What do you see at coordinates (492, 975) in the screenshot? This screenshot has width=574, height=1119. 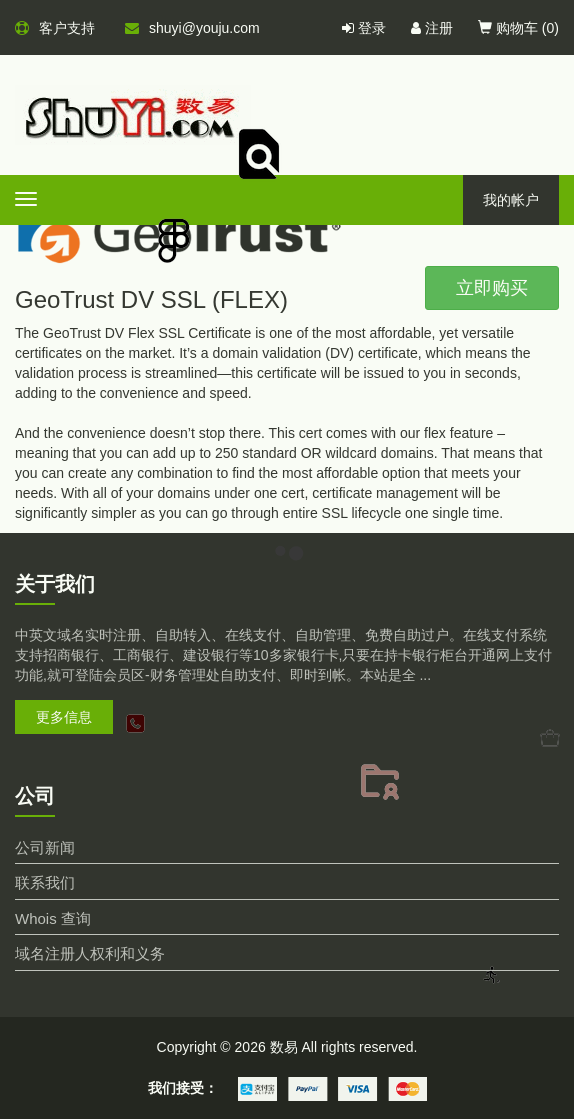 I see `access football or soccer games` at bounding box center [492, 975].